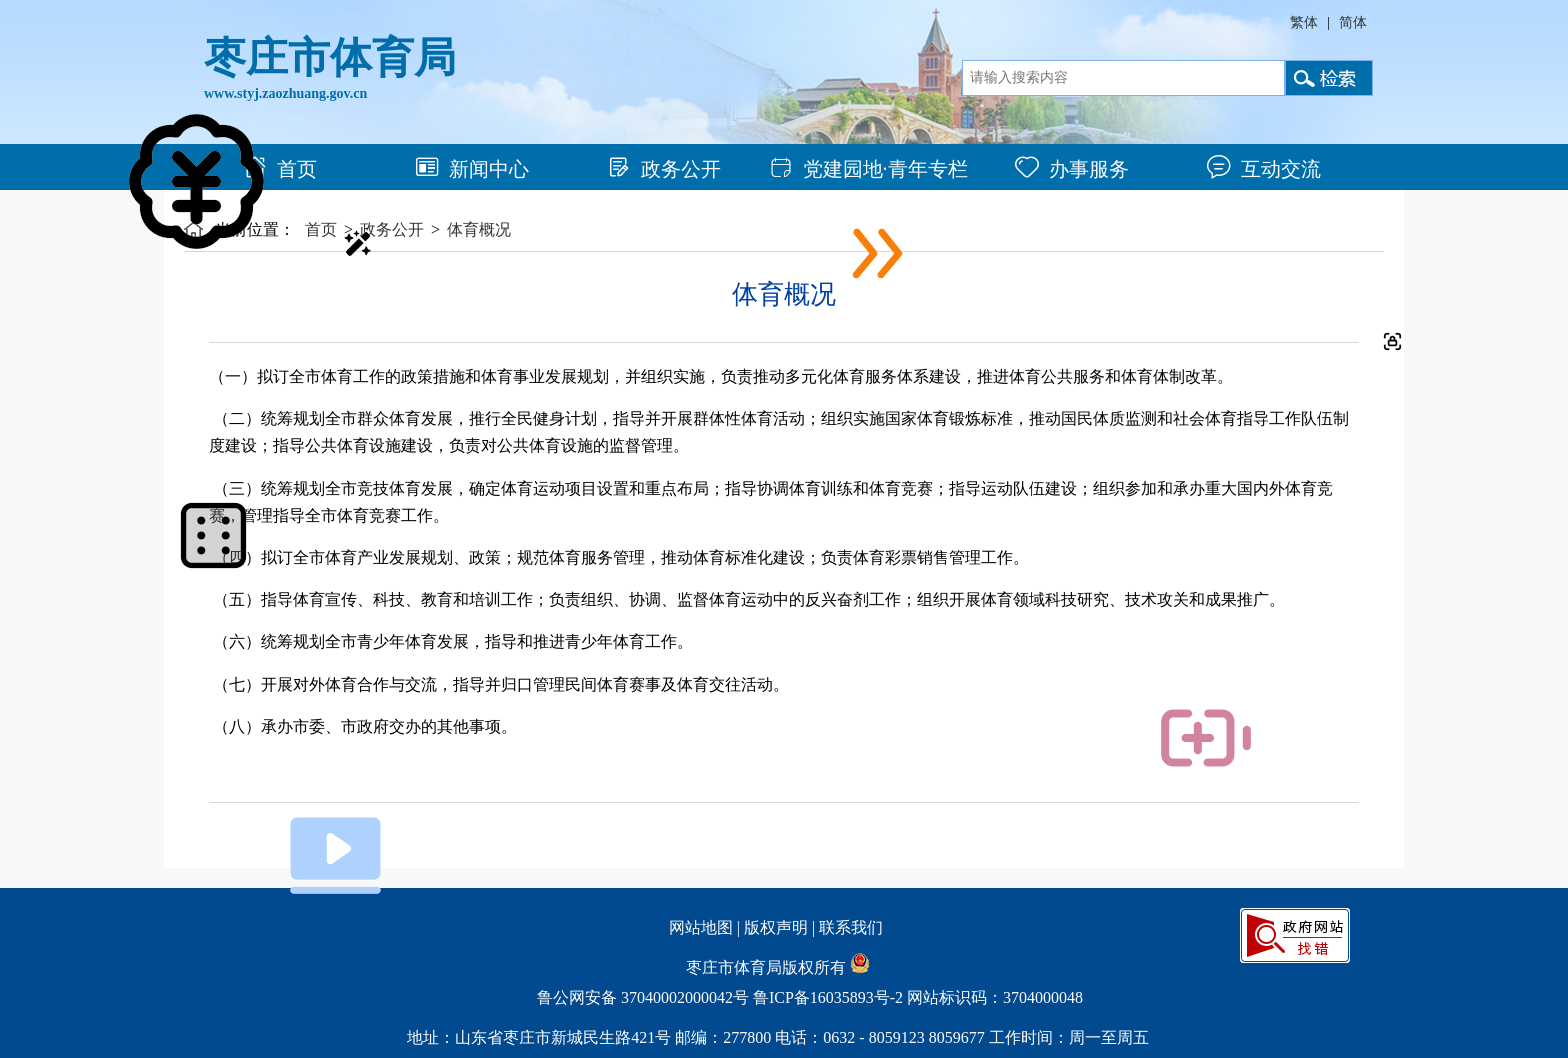  Describe the element at coordinates (1206, 738) in the screenshot. I see `add or extend battery life` at that location.